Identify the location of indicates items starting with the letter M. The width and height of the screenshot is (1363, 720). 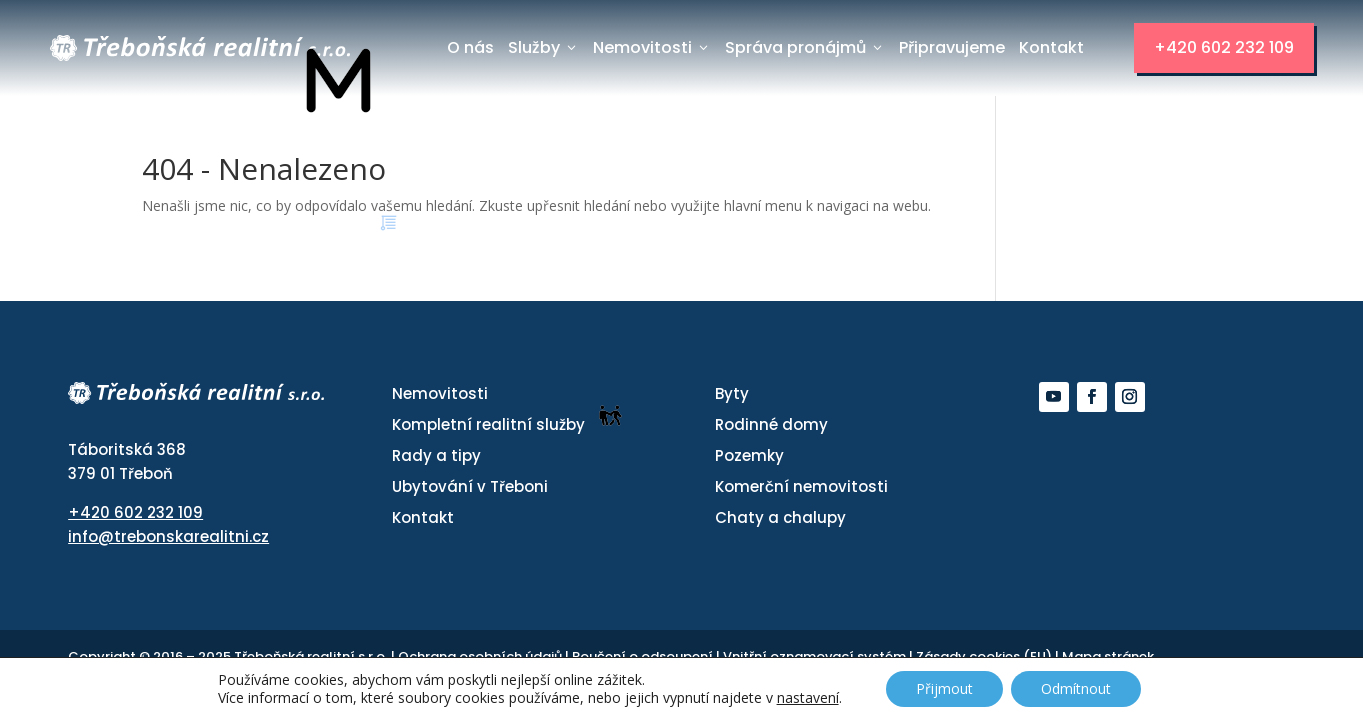
(338, 80).